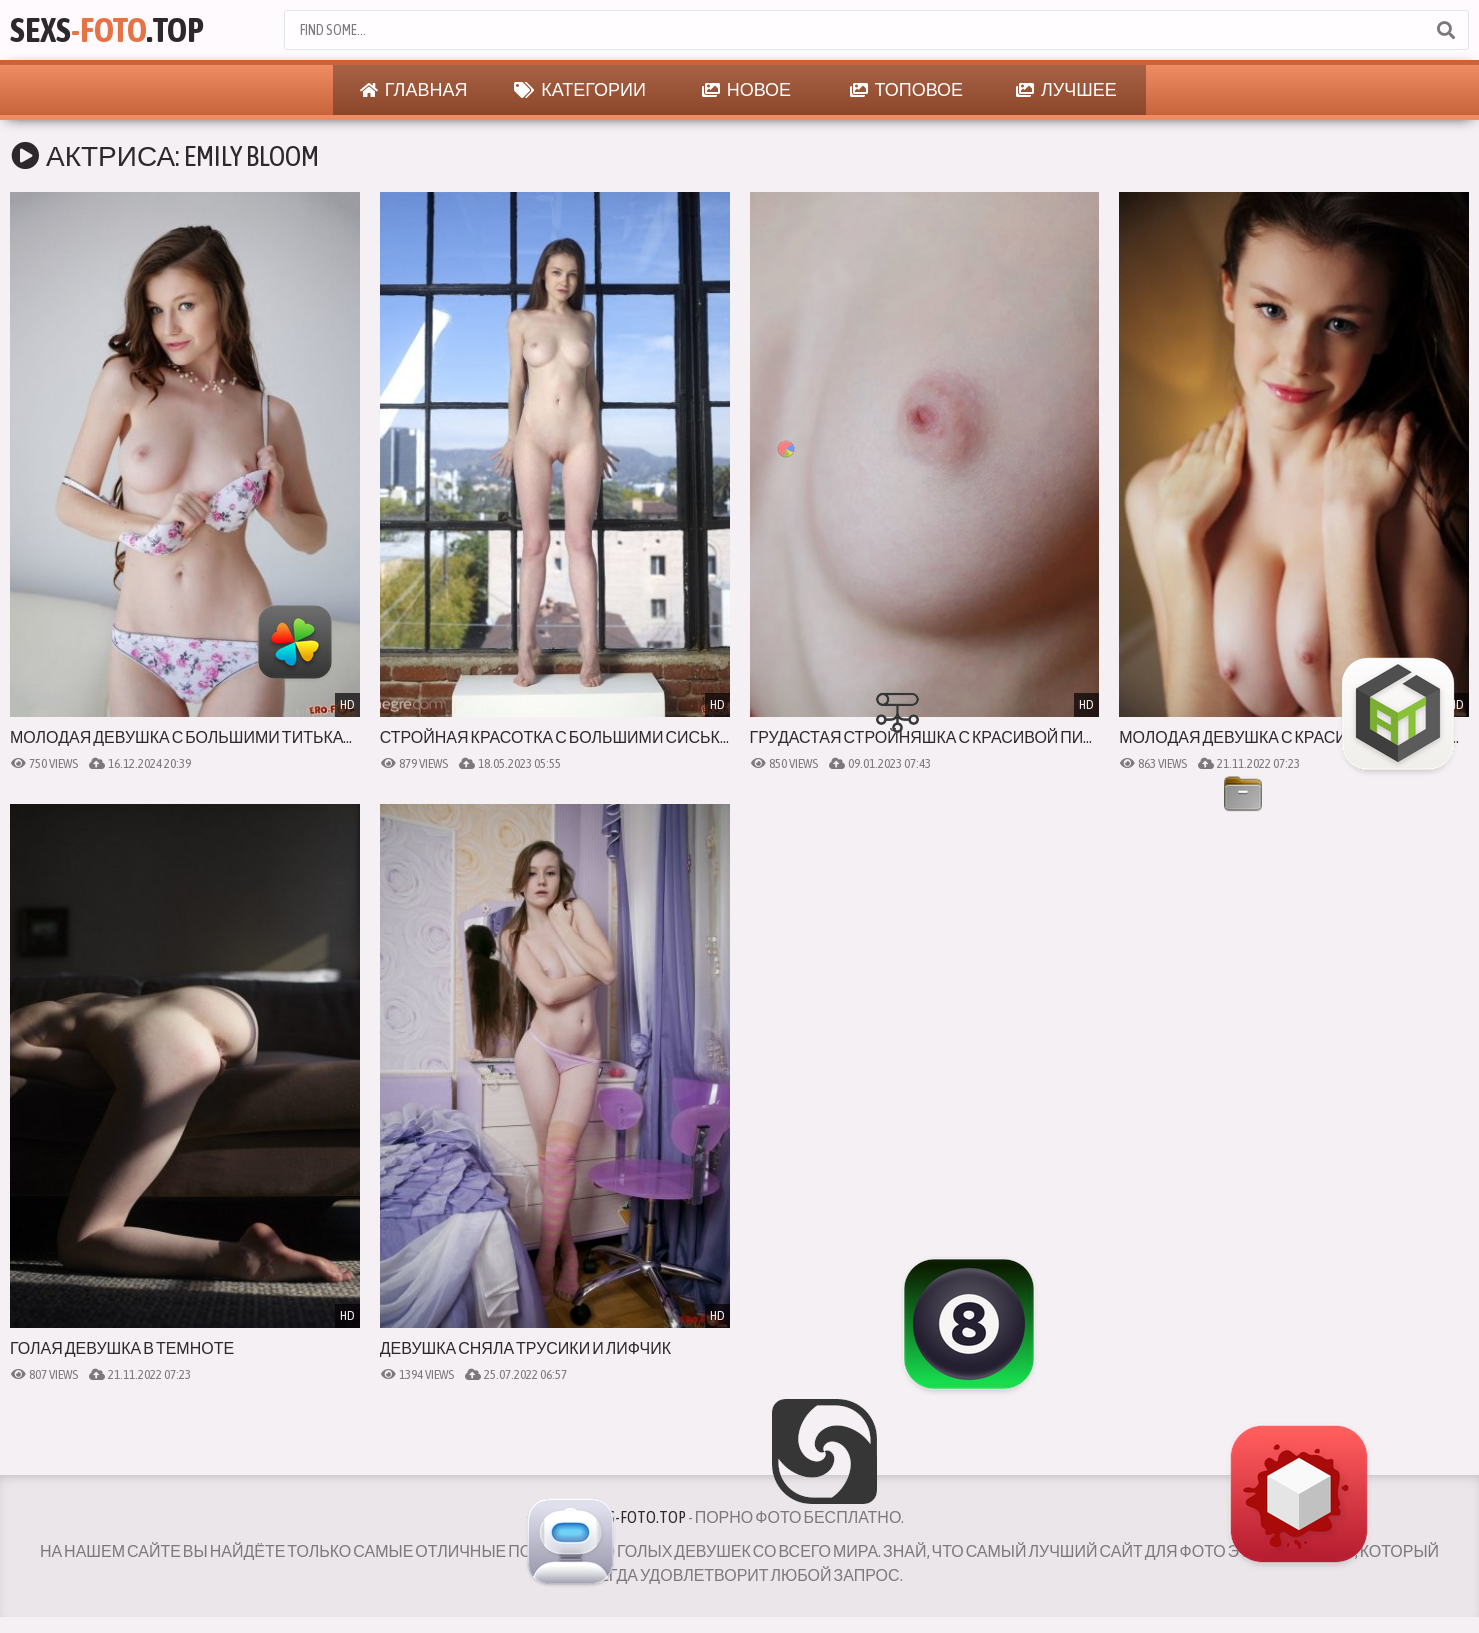  What do you see at coordinates (969, 1324) in the screenshot?
I see `open clairvoyant magic 8-ball fortune telling app` at bounding box center [969, 1324].